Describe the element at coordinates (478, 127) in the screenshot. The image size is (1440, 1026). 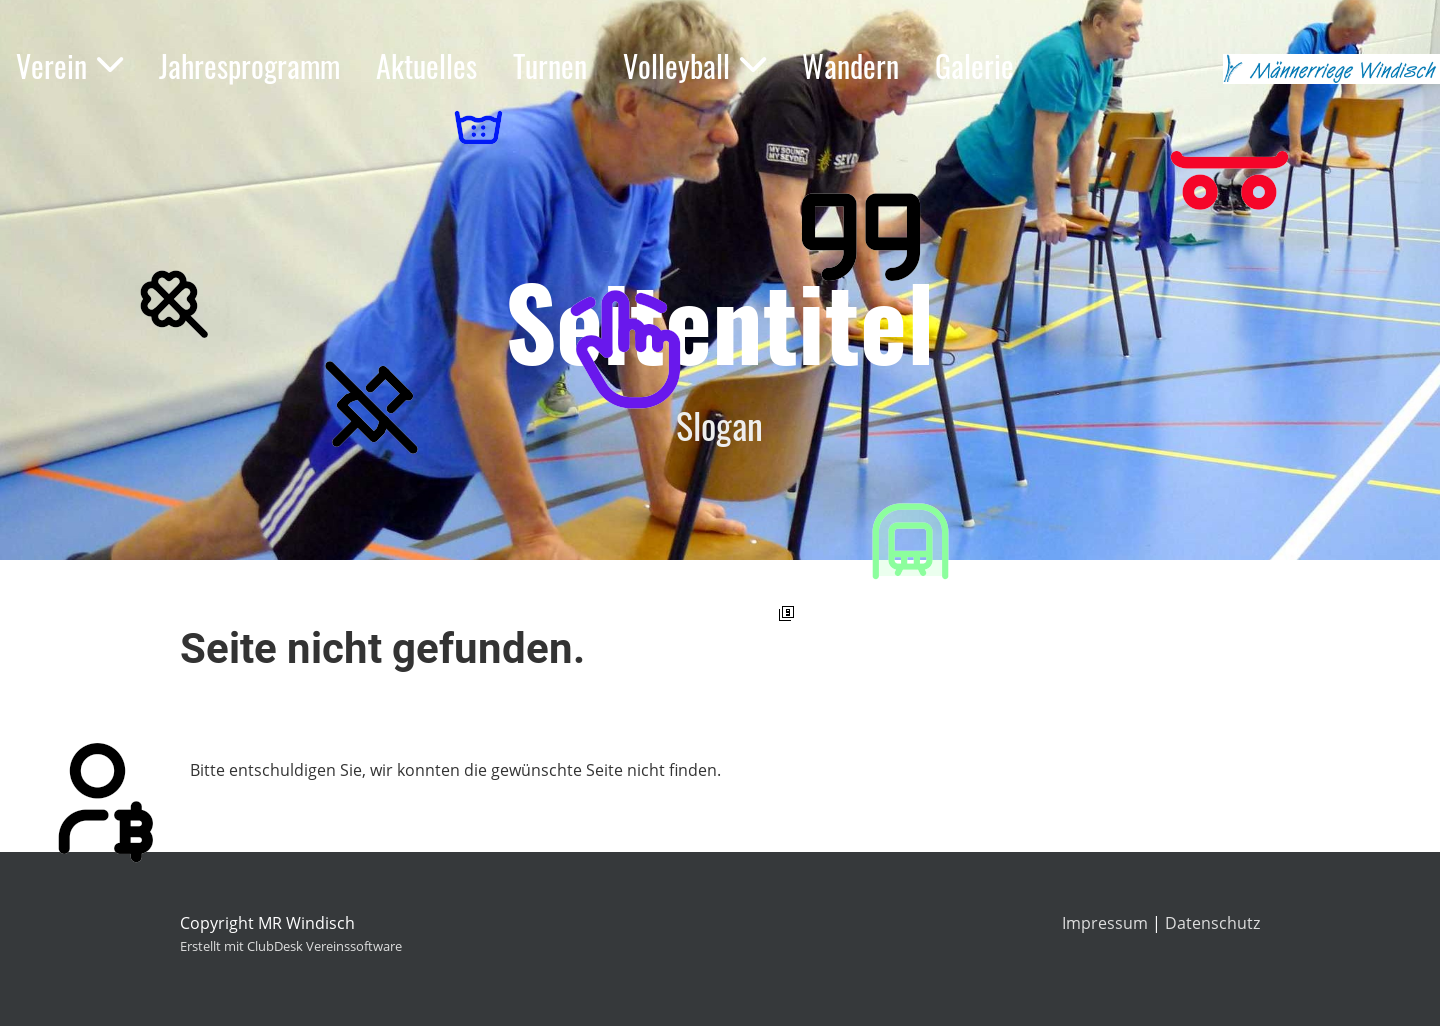
I see `wash at medium-high temperature setting` at that location.